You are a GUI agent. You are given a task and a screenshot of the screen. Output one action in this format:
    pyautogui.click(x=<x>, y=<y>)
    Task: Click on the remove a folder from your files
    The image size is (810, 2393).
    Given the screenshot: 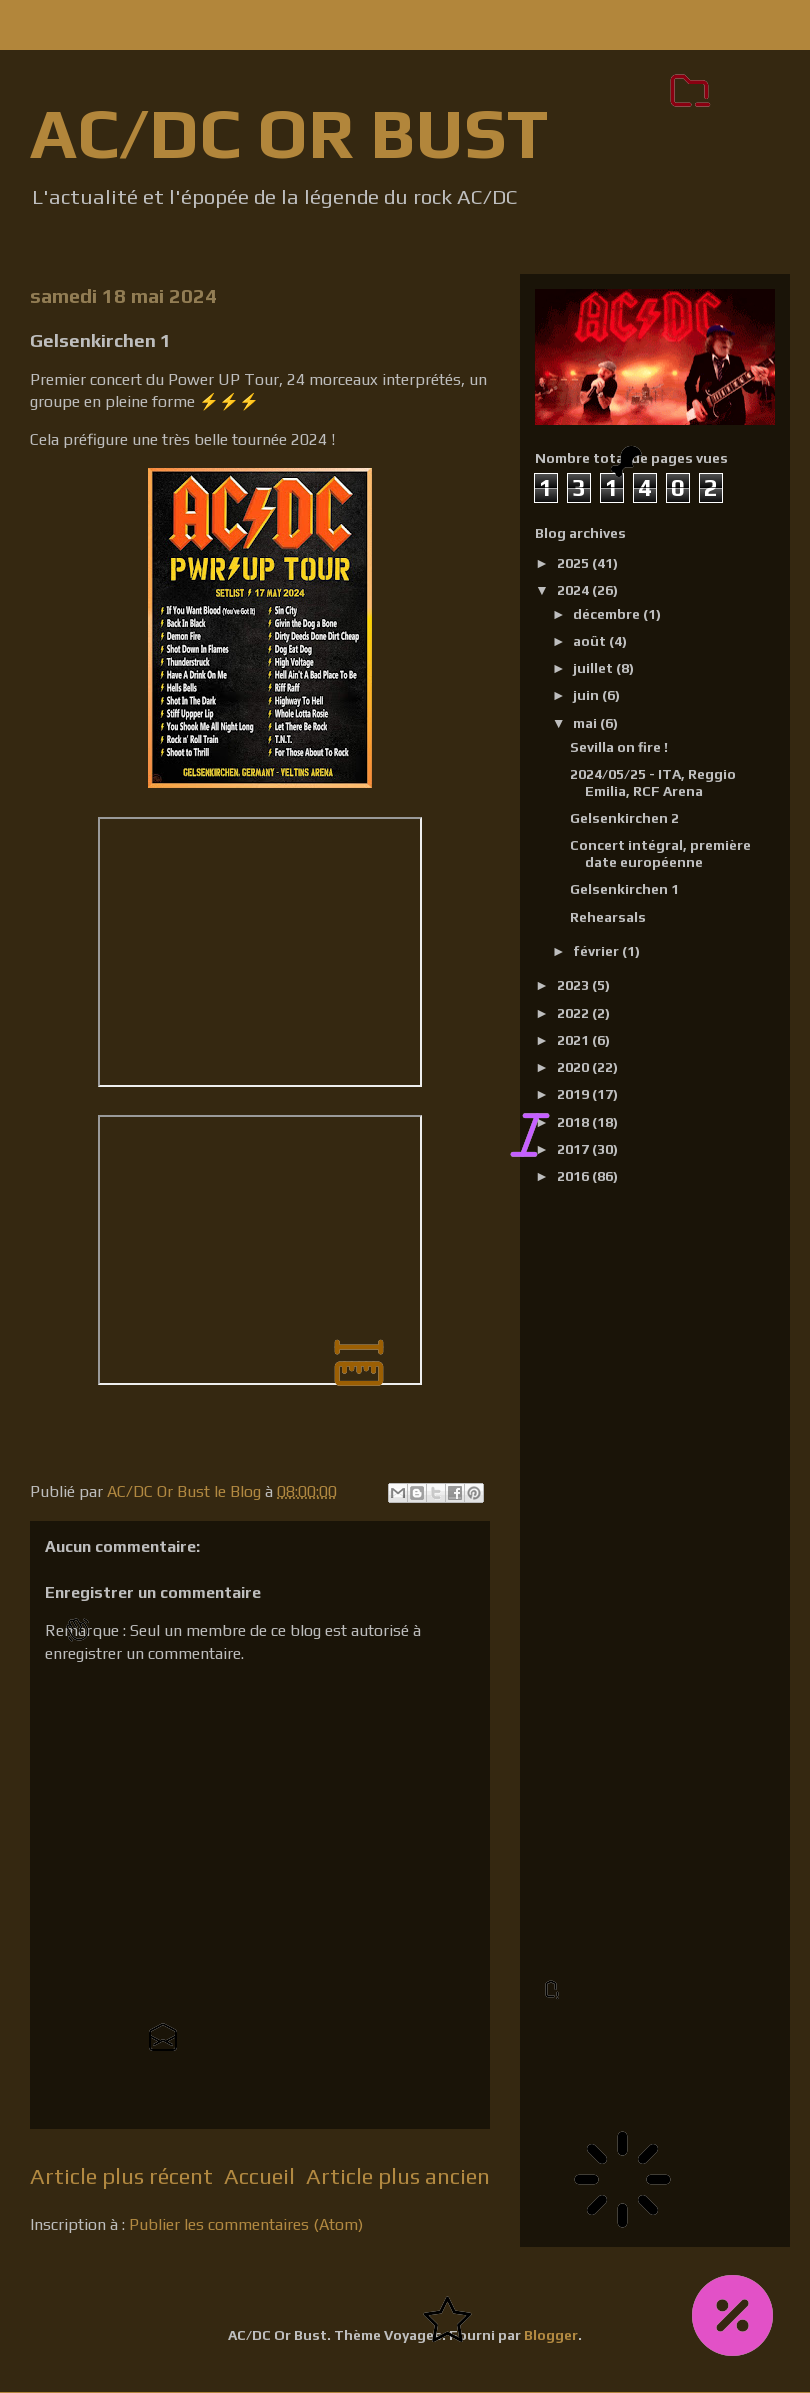 What is the action you would take?
    pyautogui.click(x=689, y=91)
    